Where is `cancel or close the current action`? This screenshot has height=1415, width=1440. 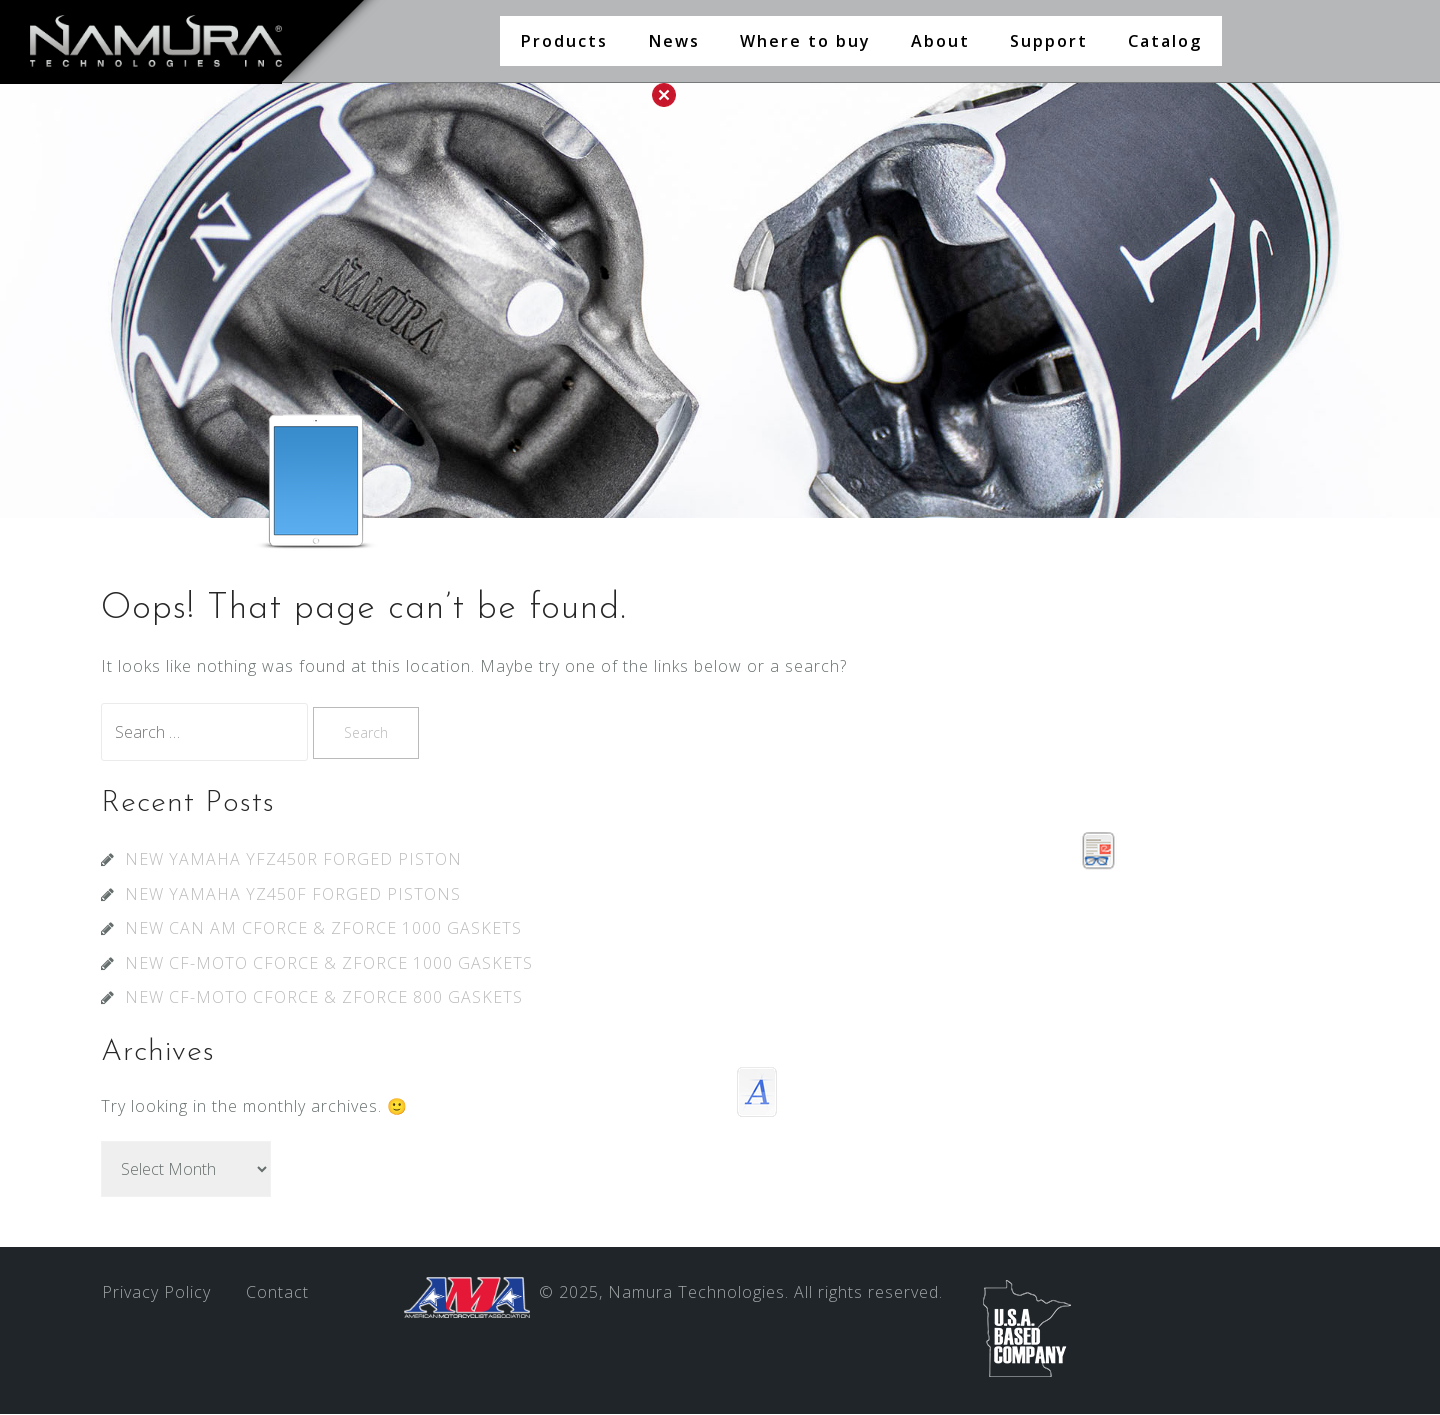 cancel or close the current action is located at coordinates (664, 95).